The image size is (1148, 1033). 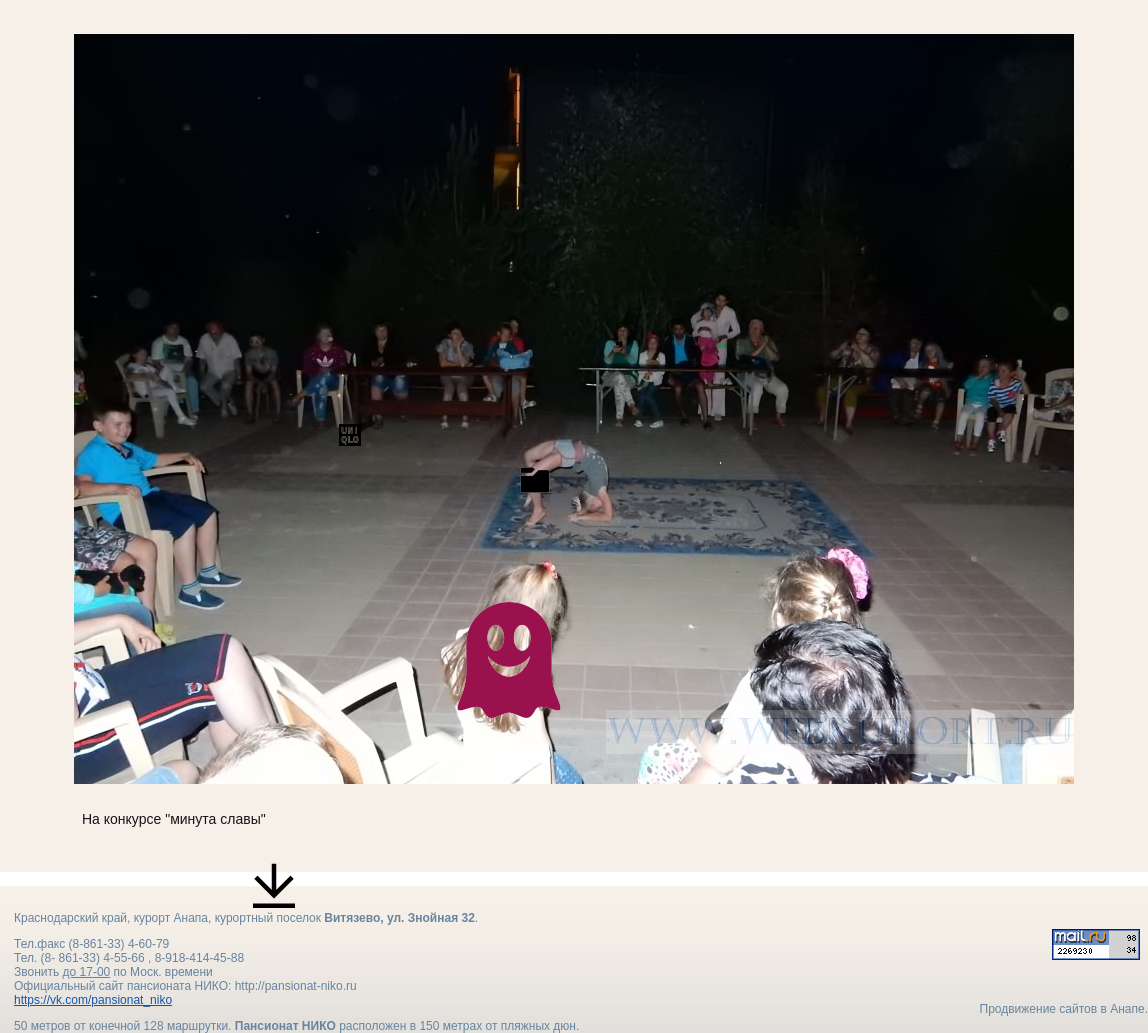 I want to click on open ghostery privacy browser extension, so click(x=509, y=660).